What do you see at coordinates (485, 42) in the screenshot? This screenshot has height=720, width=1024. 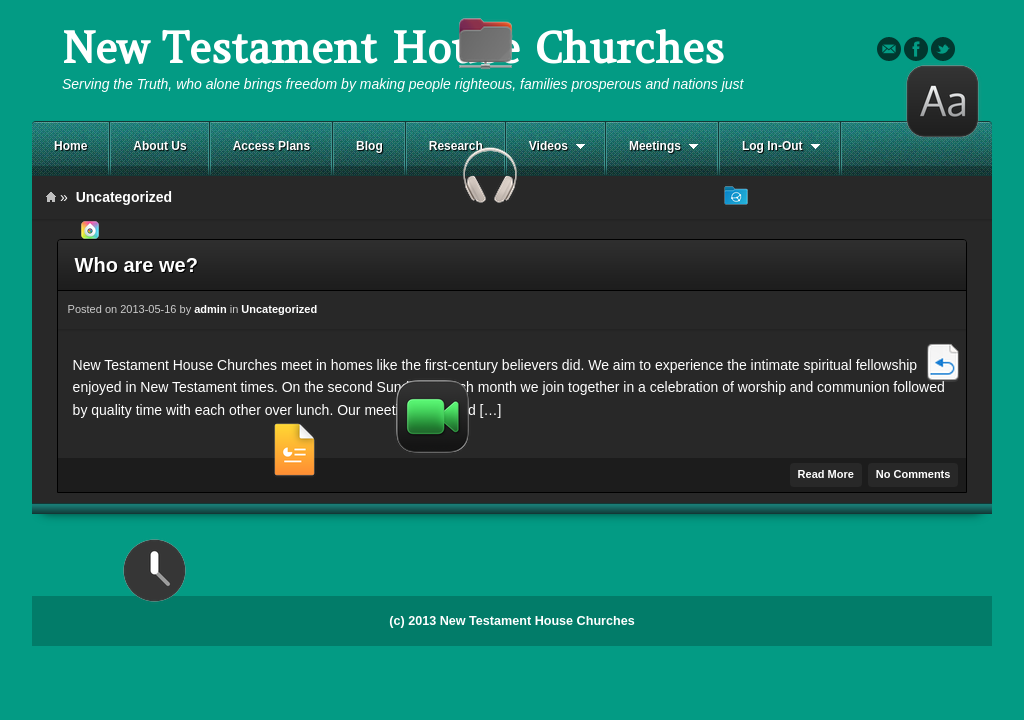 I see `access a remote or network folder` at bounding box center [485, 42].